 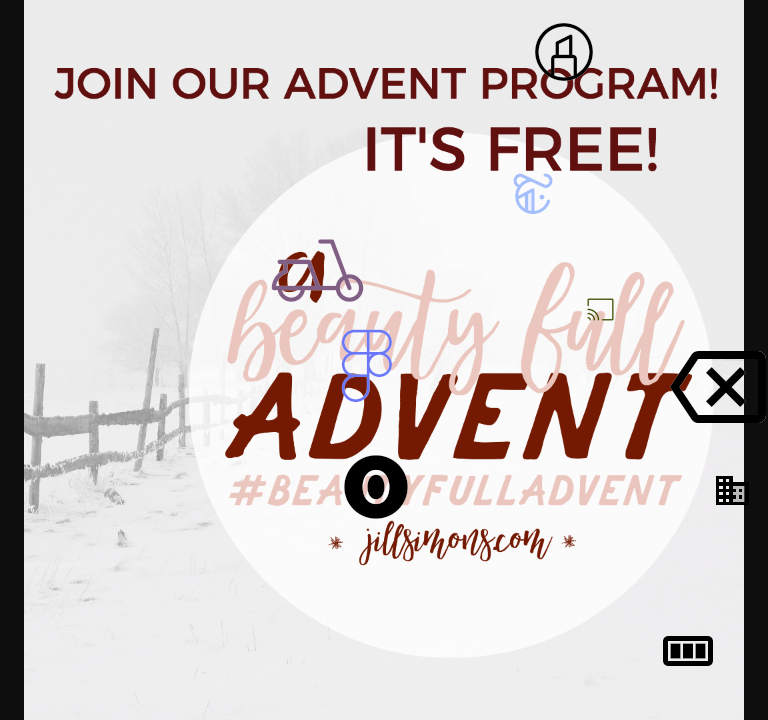 What do you see at coordinates (365, 364) in the screenshot?
I see `open Figma design file` at bounding box center [365, 364].